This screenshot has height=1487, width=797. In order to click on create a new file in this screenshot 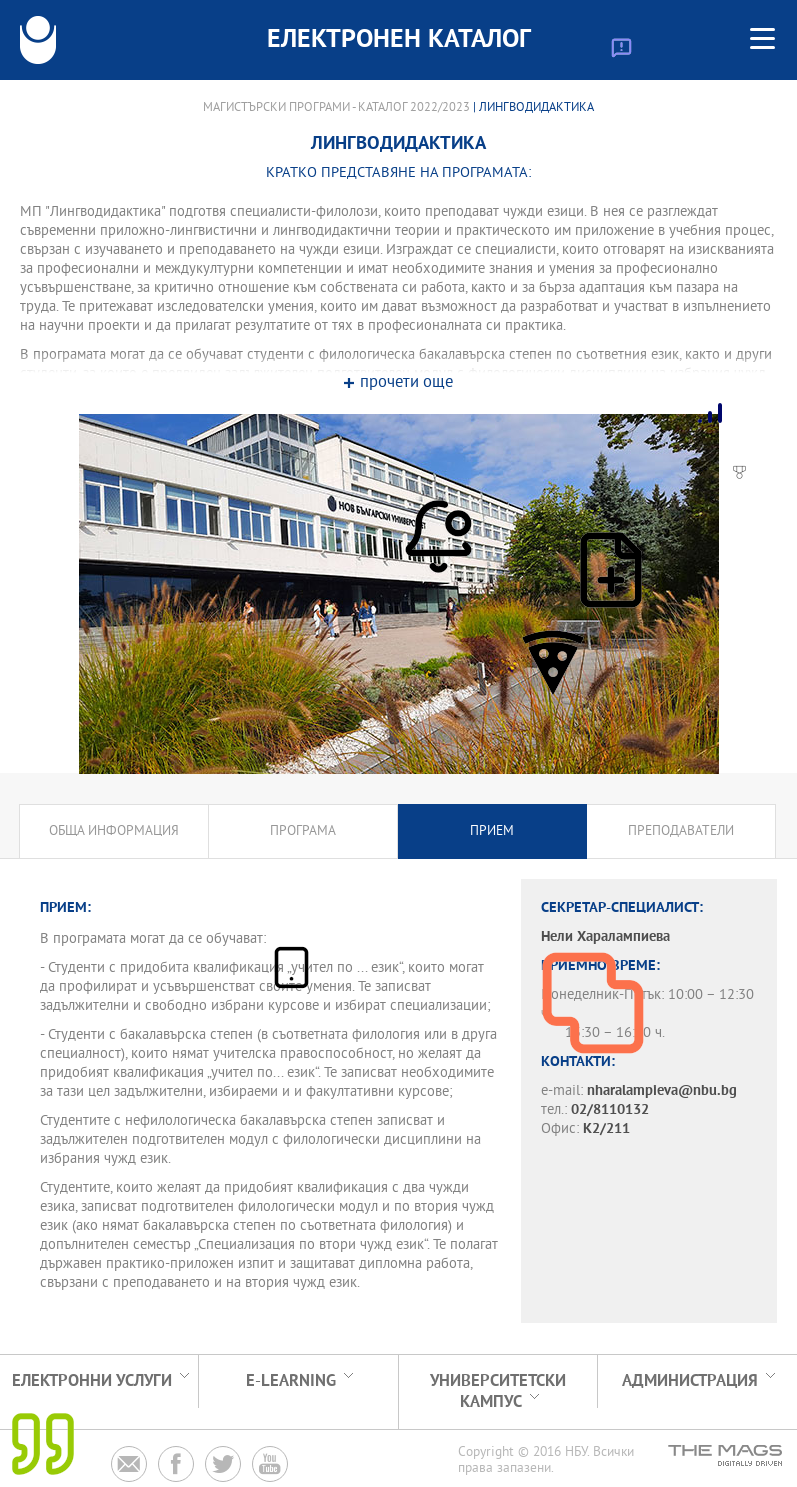, I will do `click(611, 570)`.